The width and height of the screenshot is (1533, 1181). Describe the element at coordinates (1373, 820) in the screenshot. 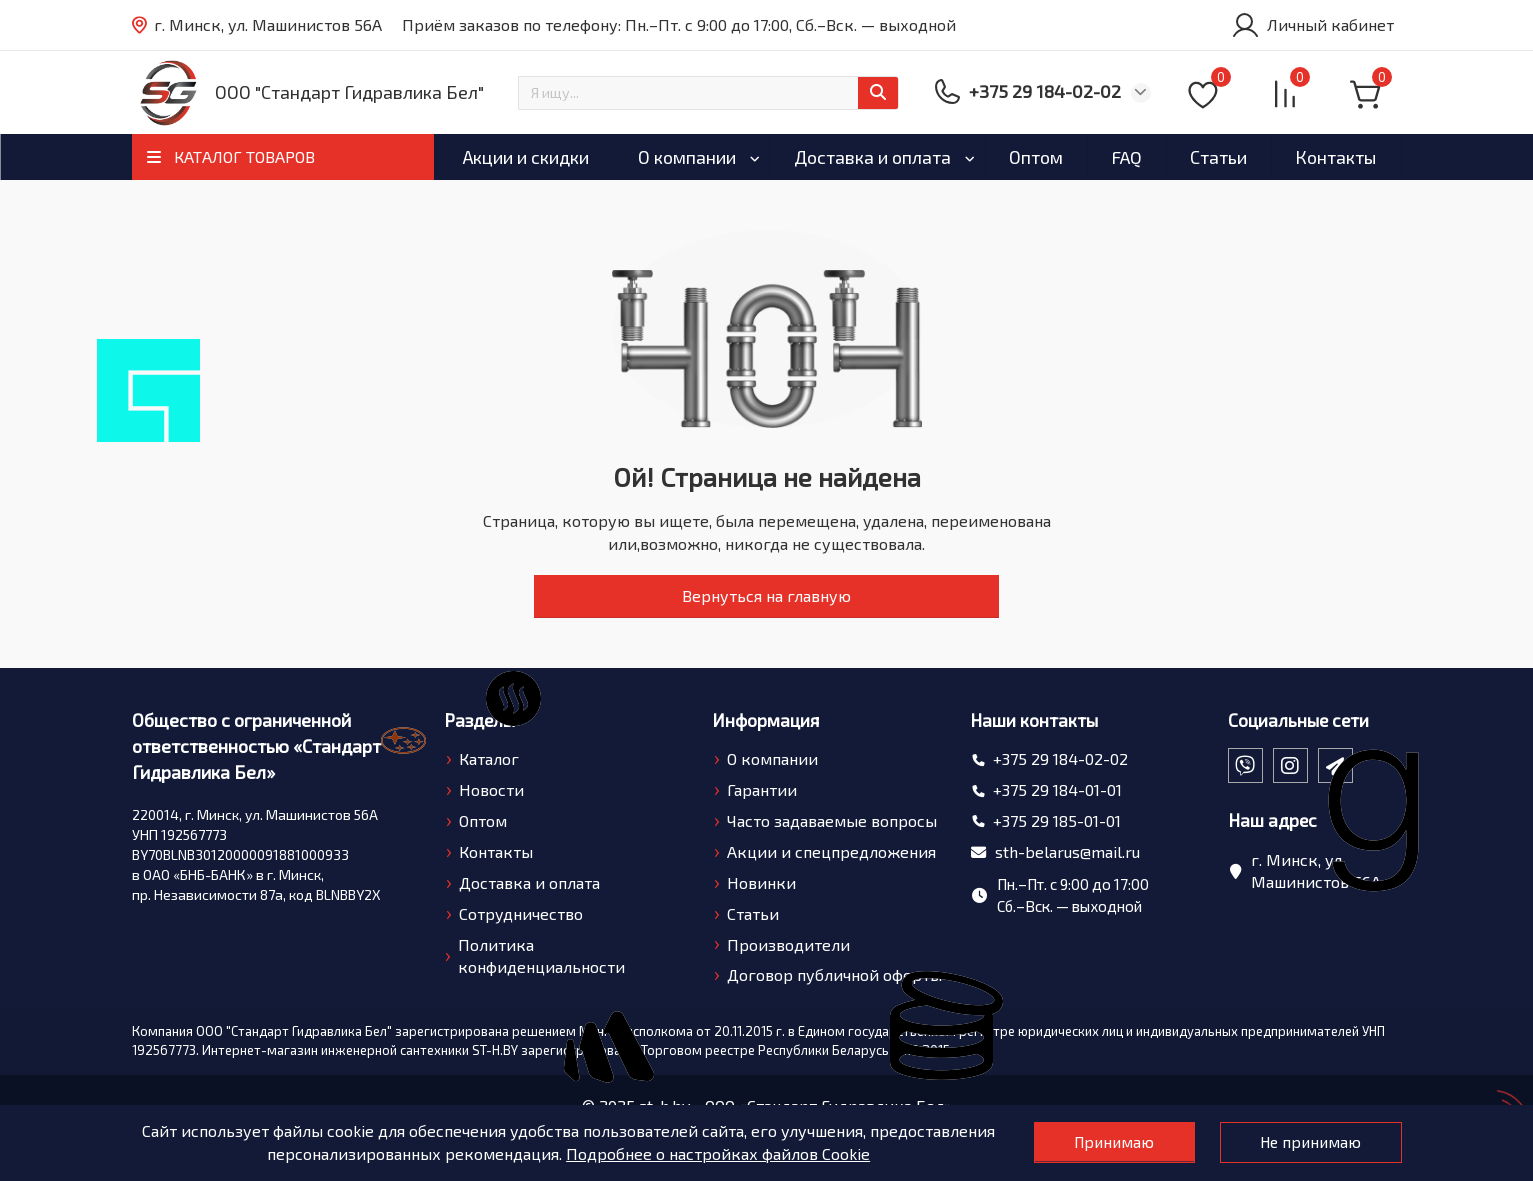

I see `link to Goodreads profile` at that location.